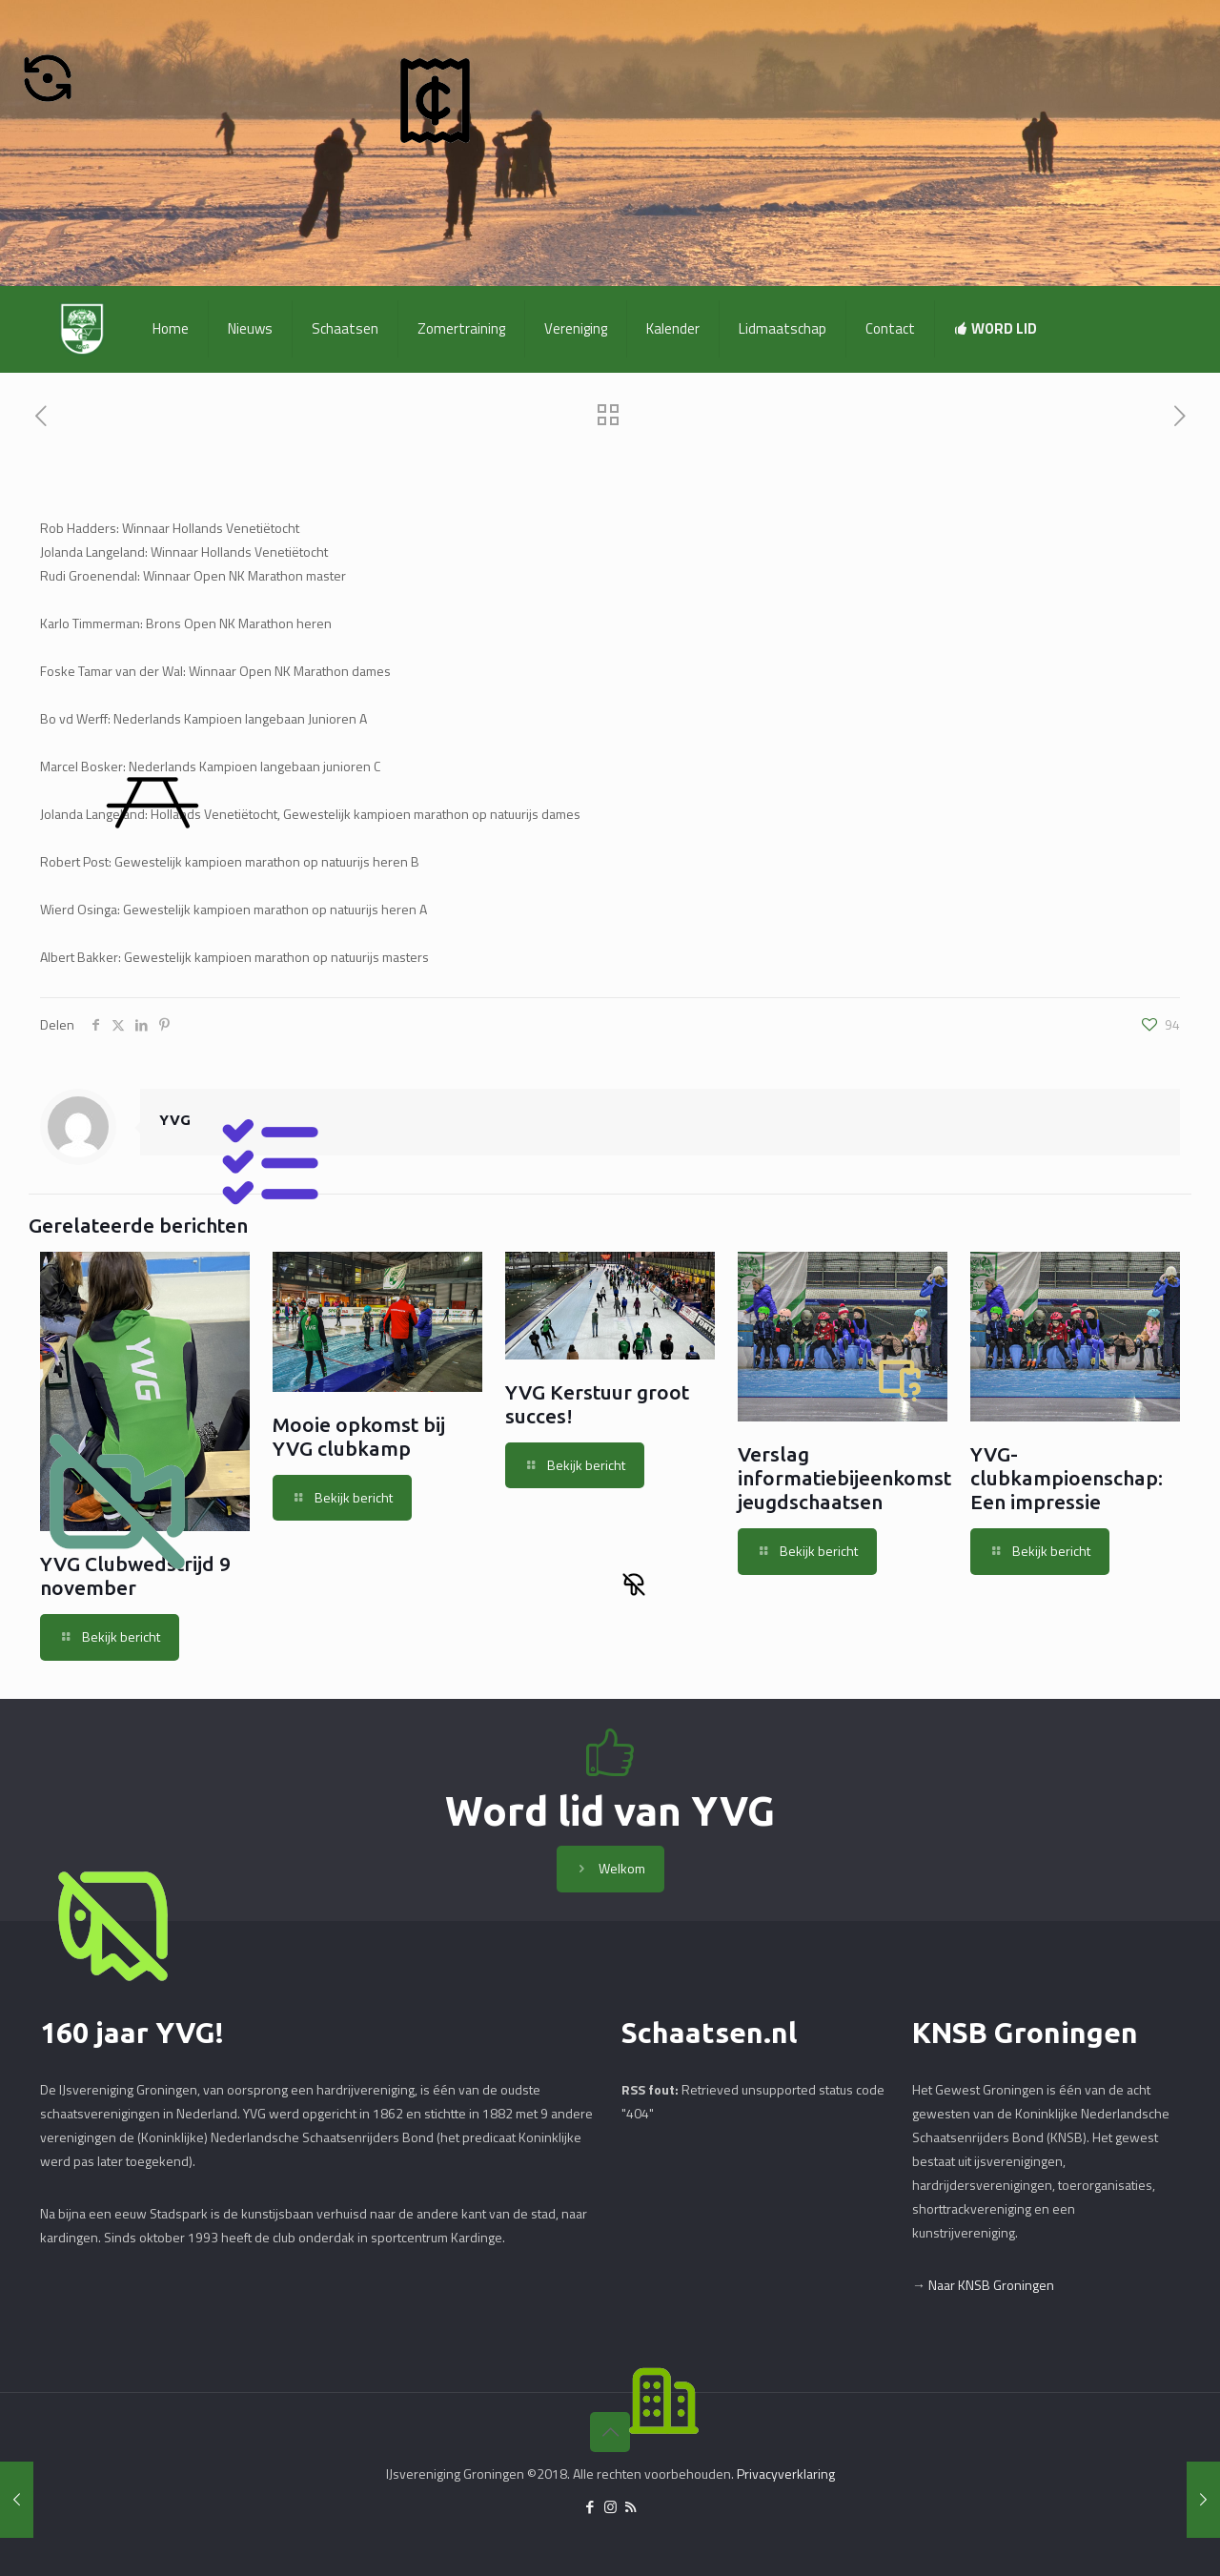 This screenshot has height=2576, width=1220. I want to click on view transaction receipt details, so click(435, 100).